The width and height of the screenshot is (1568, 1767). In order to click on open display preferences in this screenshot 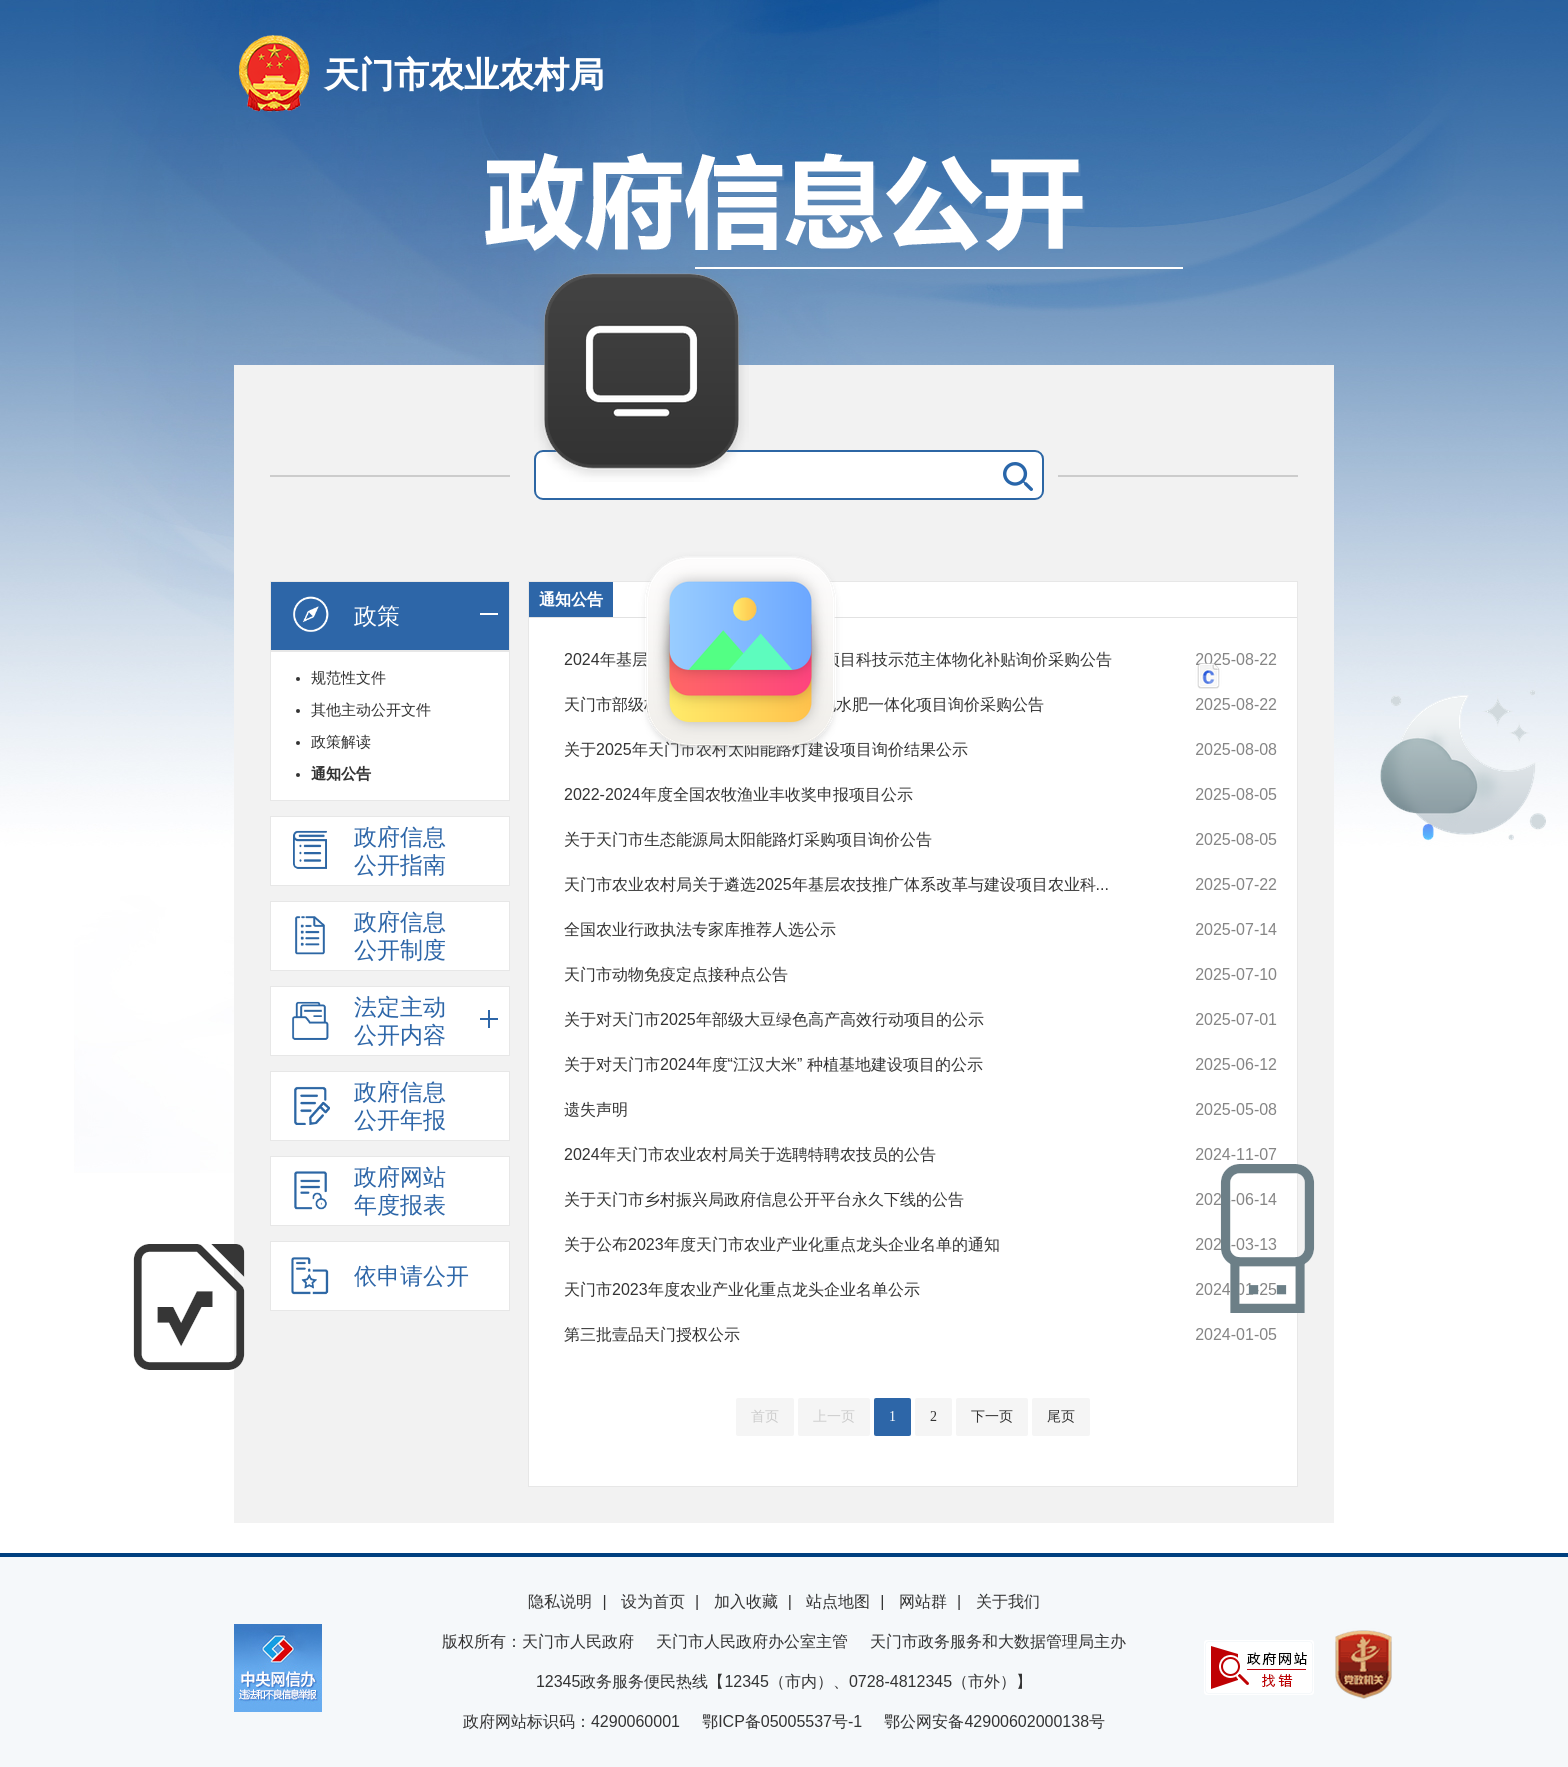, I will do `click(641, 374)`.